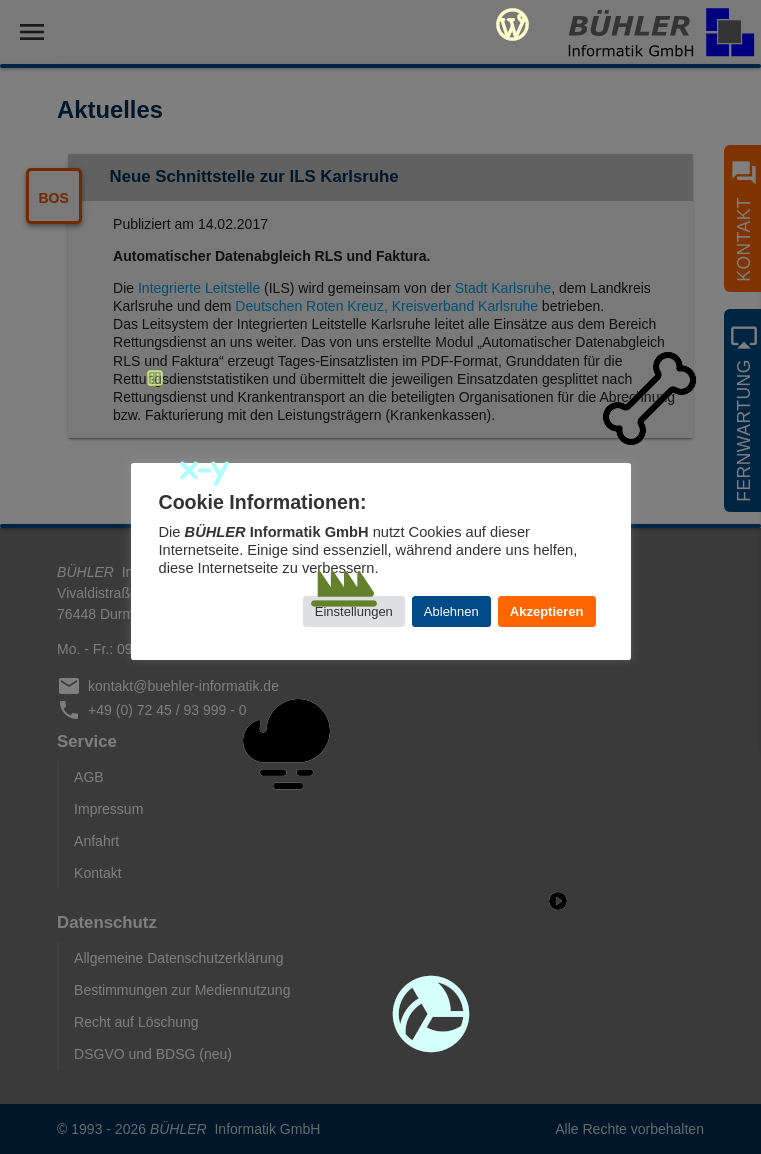 This screenshot has height=1154, width=761. I want to click on indicates a road hazard or spike strip ahead, so click(344, 587).